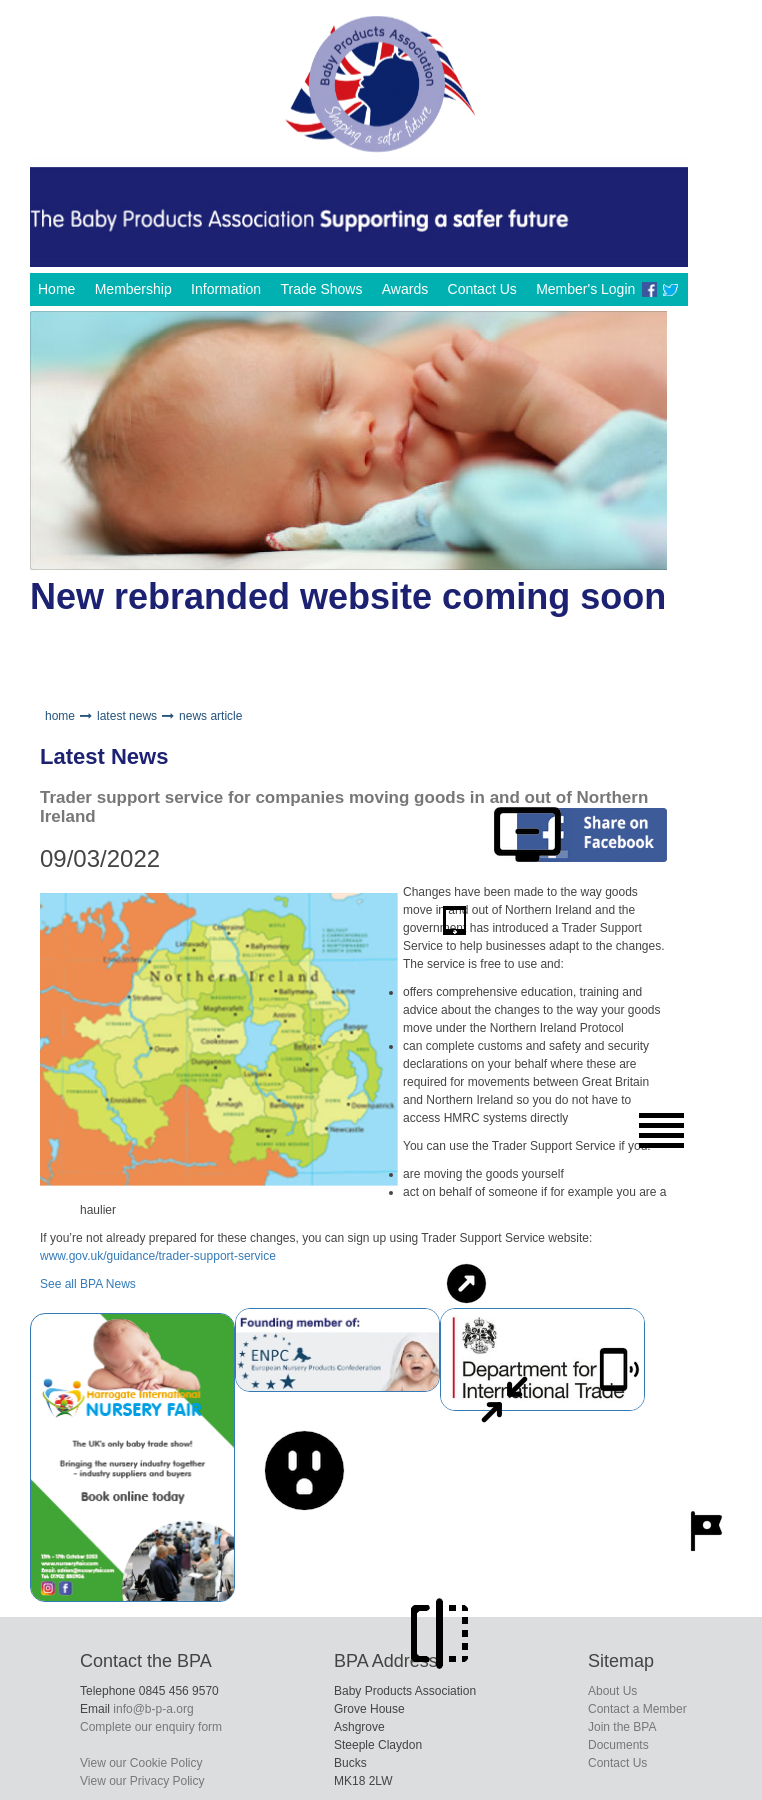 The image size is (762, 1800). What do you see at coordinates (466, 1283) in the screenshot?
I see `open link in new tab or external window` at bounding box center [466, 1283].